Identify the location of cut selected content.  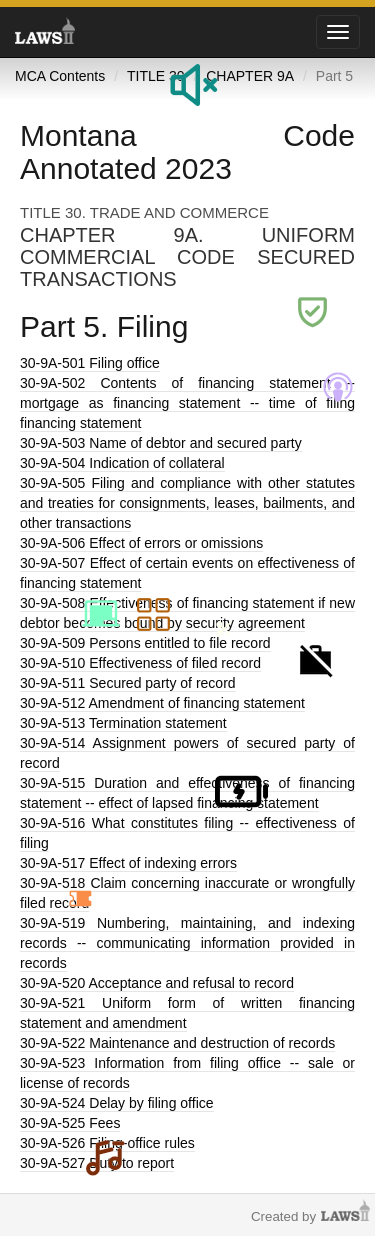
(224, 629).